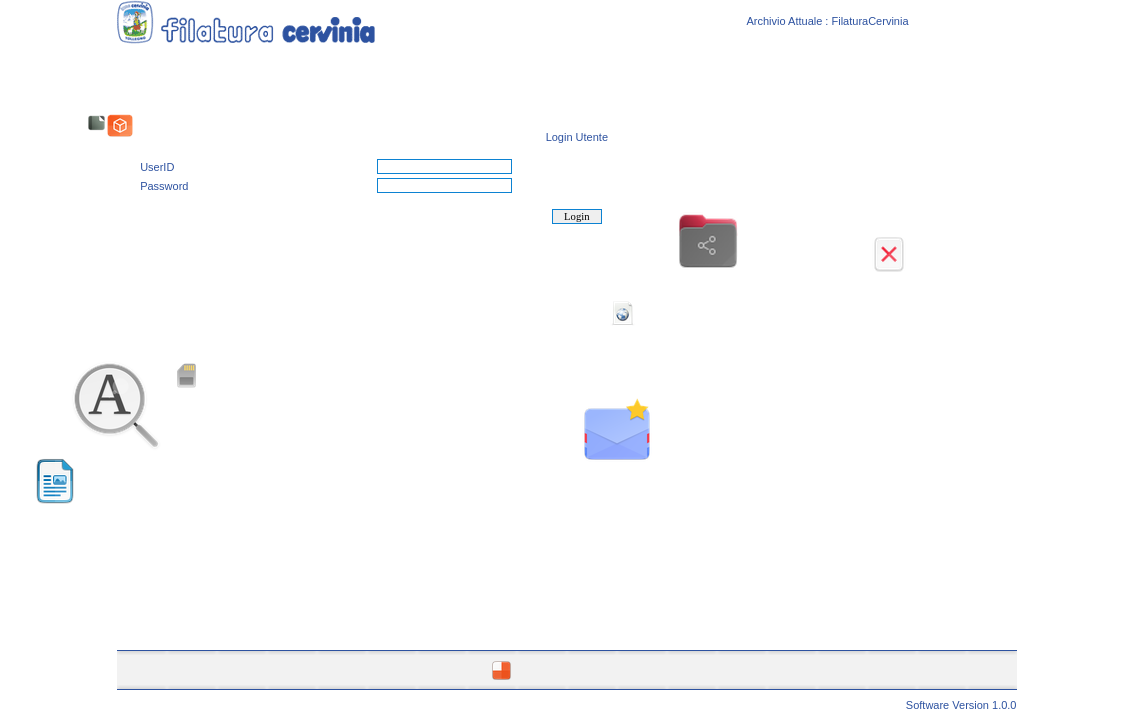  What do you see at coordinates (55, 481) in the screenshot?
I see `open a libreoffice writer document` at bounding box center [55, 481].